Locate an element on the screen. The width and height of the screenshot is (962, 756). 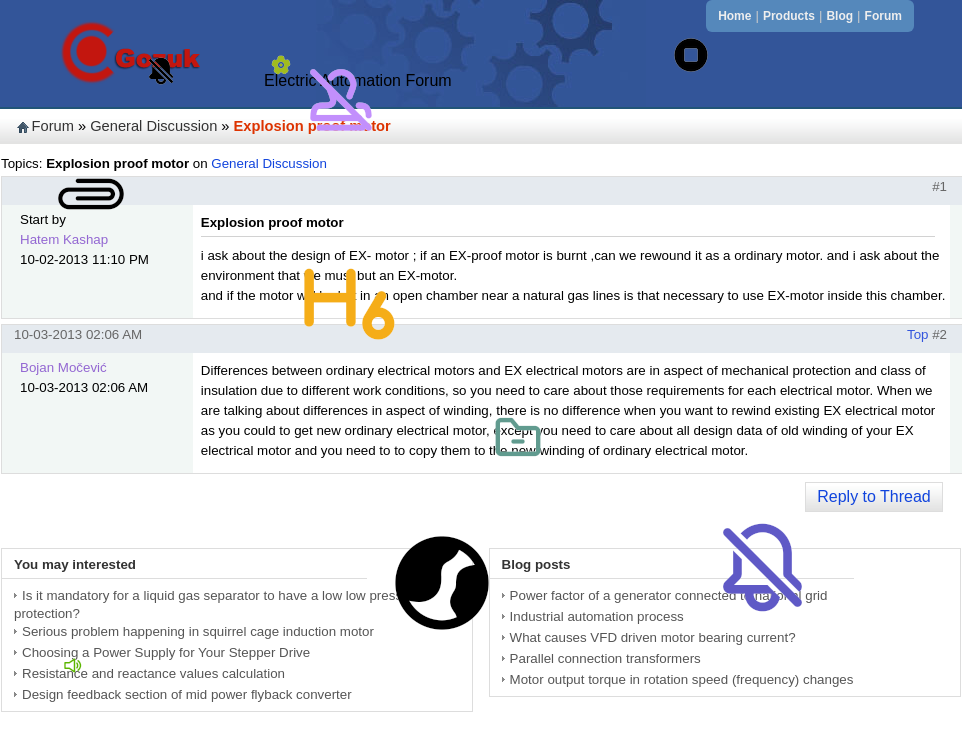
open settings menu is located at coordinates (281, 65).